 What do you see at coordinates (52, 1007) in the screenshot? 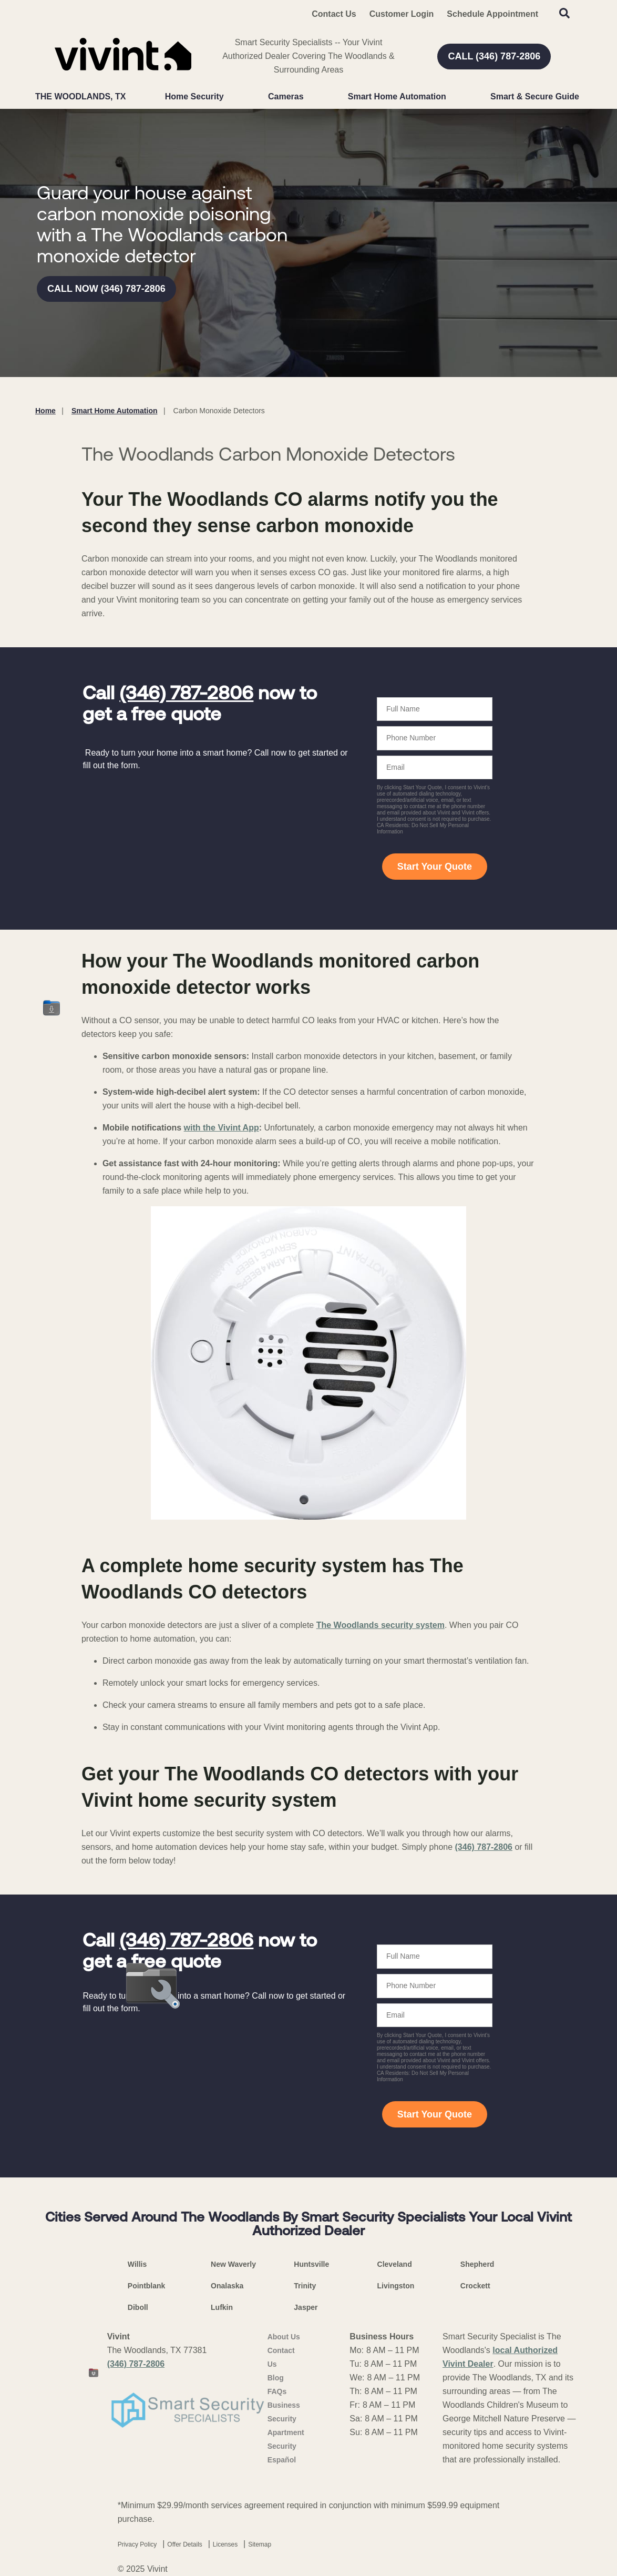
I see `open your downloads folder` at bounding box center [52, 1007].